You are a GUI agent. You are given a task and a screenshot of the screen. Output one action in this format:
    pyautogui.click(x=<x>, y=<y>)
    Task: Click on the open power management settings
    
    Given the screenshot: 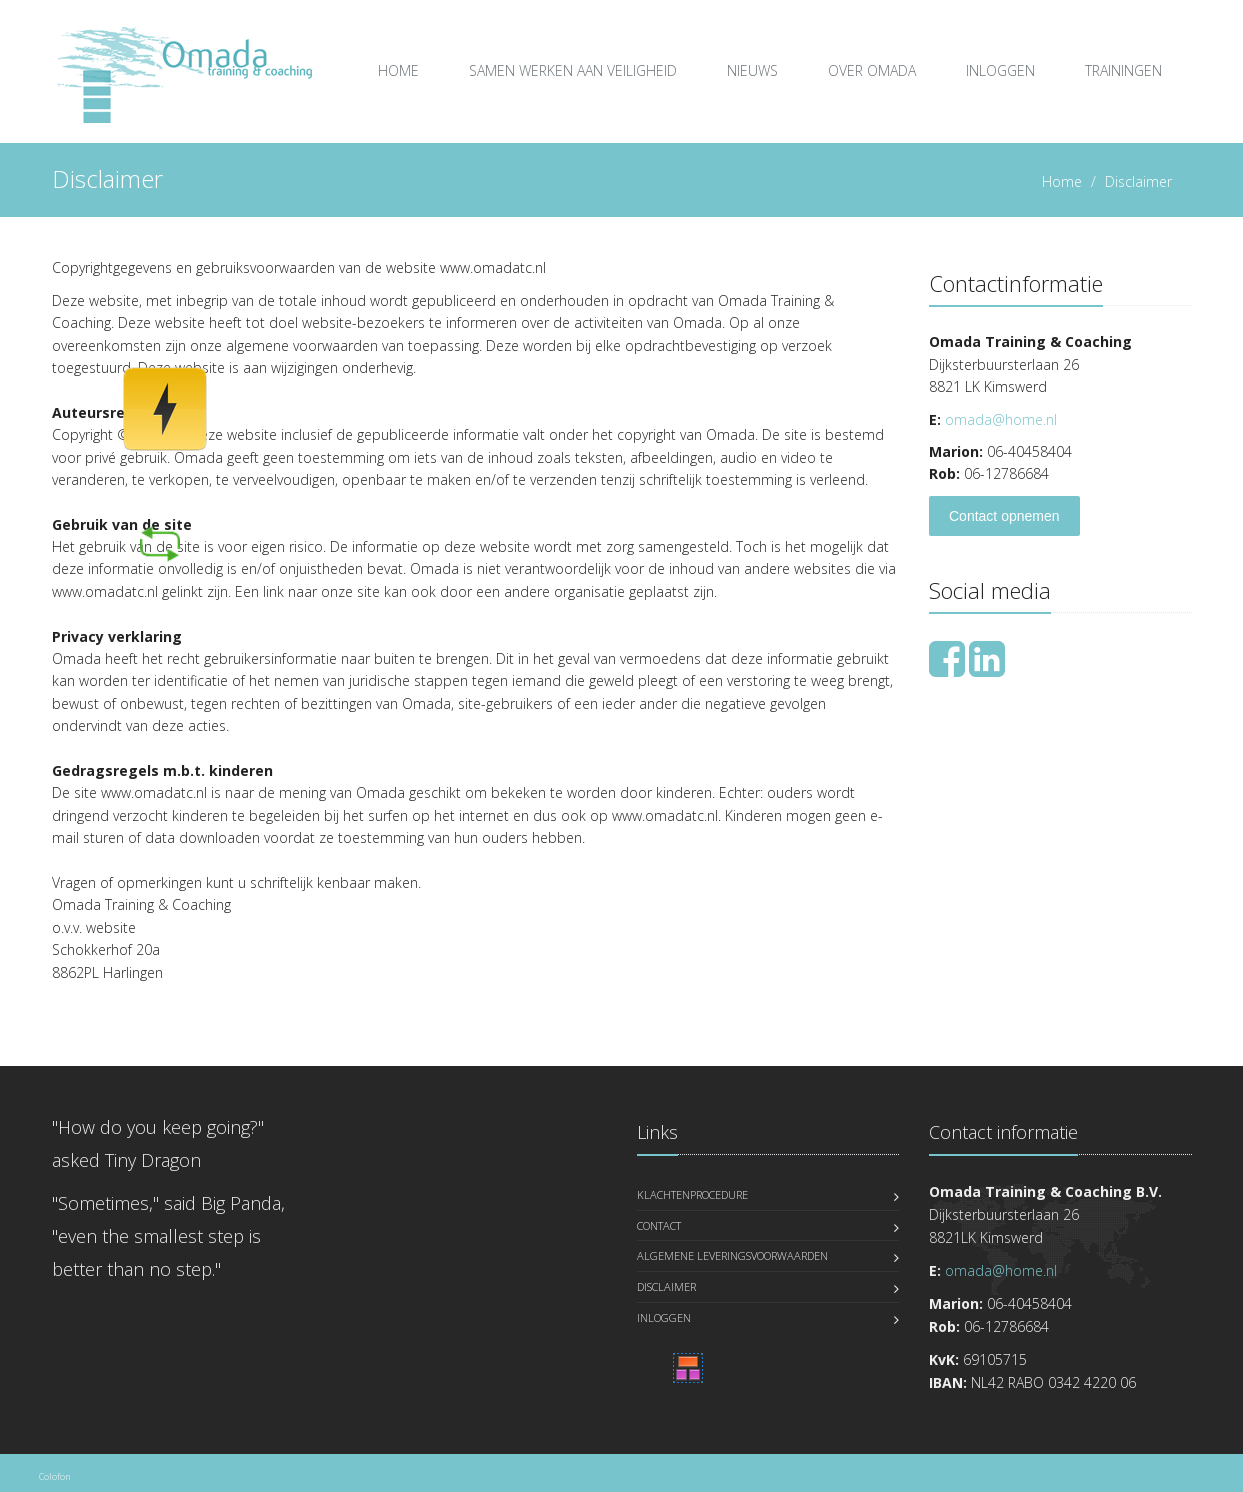 What is the action you would take?
    pyautogui.click(x=165, y=409)
    